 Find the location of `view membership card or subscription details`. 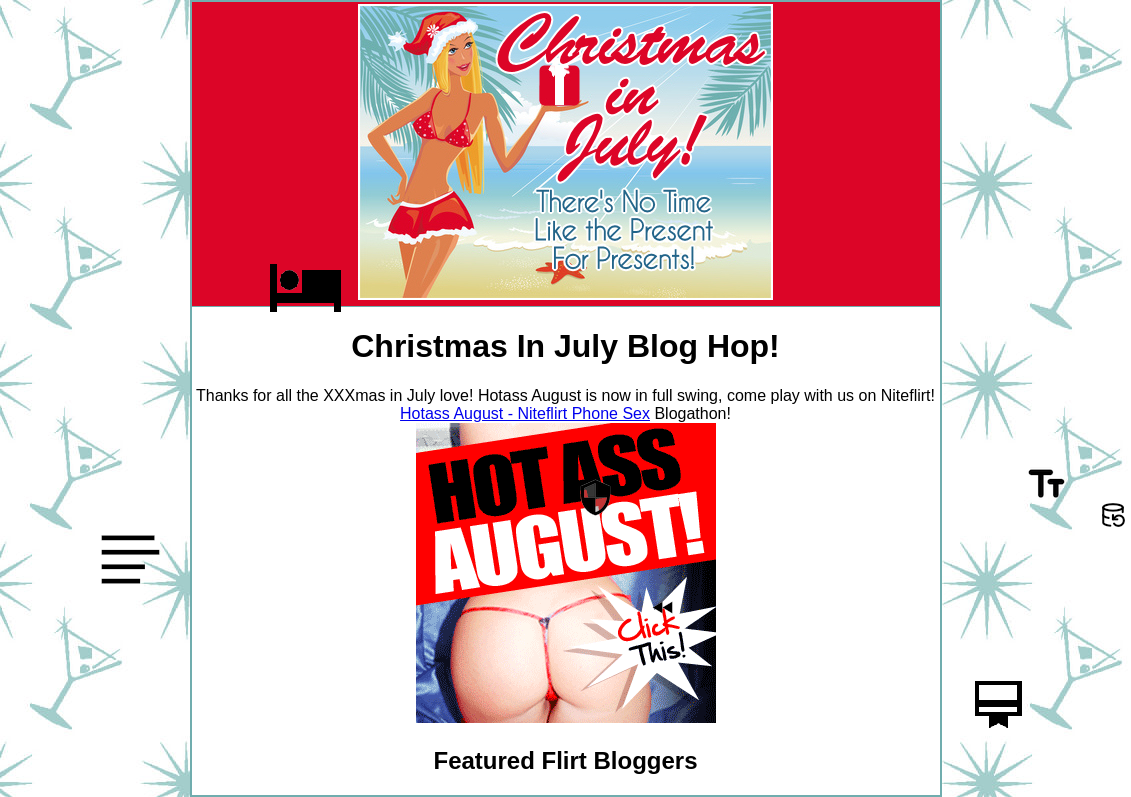

view membership card or subscription details is located at coordinates (998, 704).